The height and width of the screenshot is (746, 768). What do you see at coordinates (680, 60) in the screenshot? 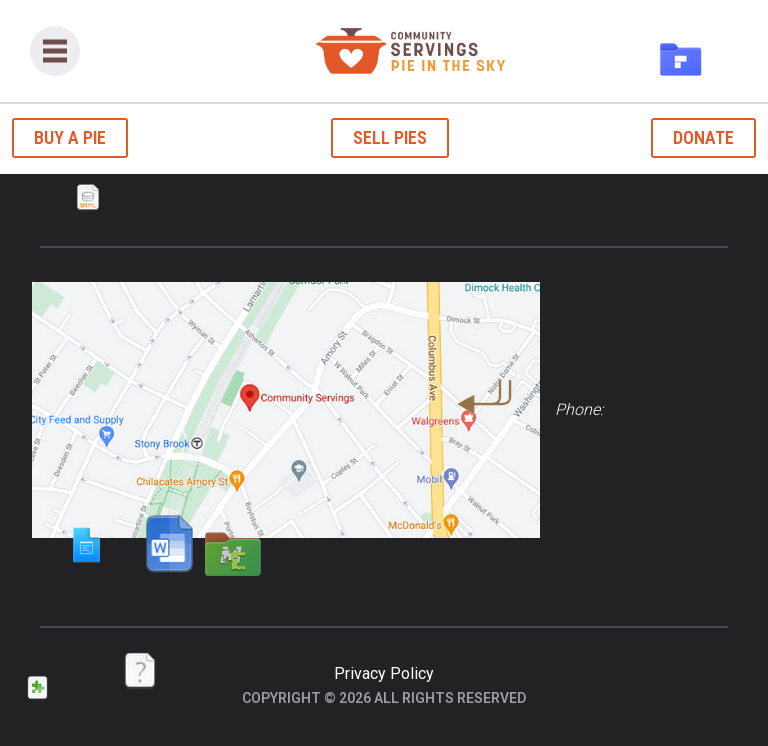
I see `open wondershare pdfreader documents folder` at bounding box center [680, 60].